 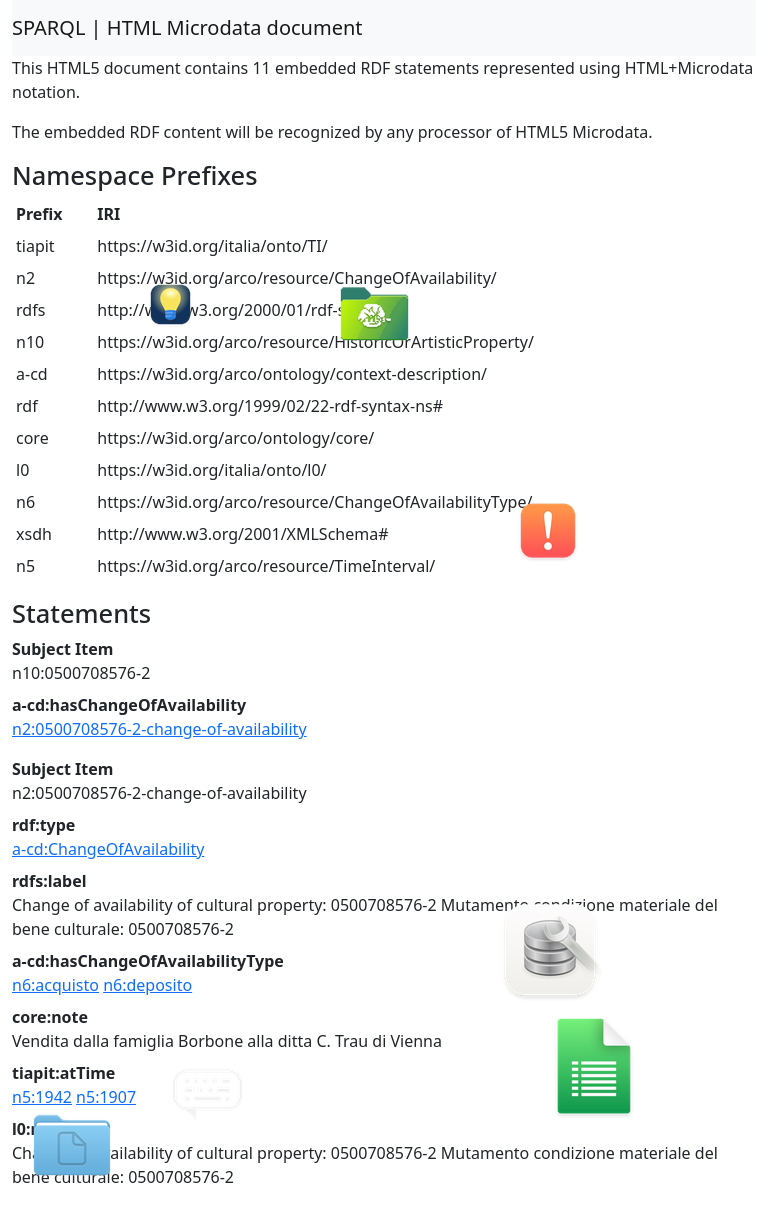 What do you see at coordinates (548, 532) in the screenshot?
I see `indicates an error has occurred` at bounding box center [548, 532].